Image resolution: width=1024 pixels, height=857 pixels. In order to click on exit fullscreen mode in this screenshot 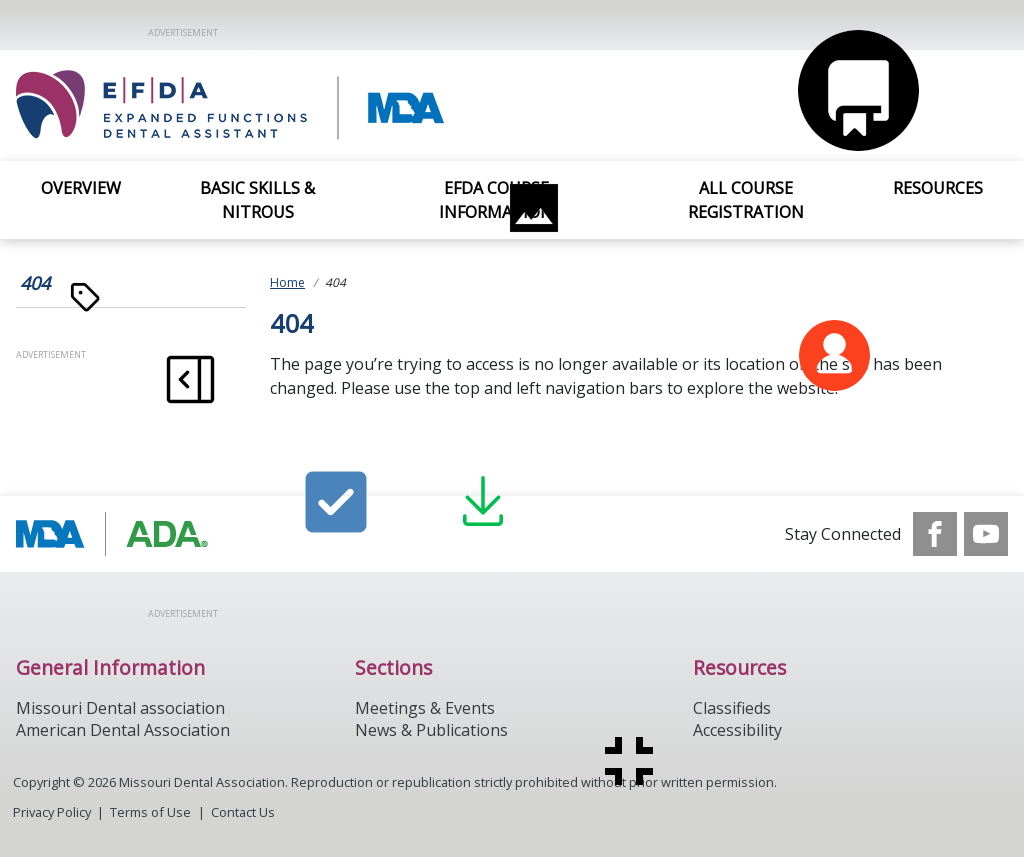, I will do `click(629, 761)`.